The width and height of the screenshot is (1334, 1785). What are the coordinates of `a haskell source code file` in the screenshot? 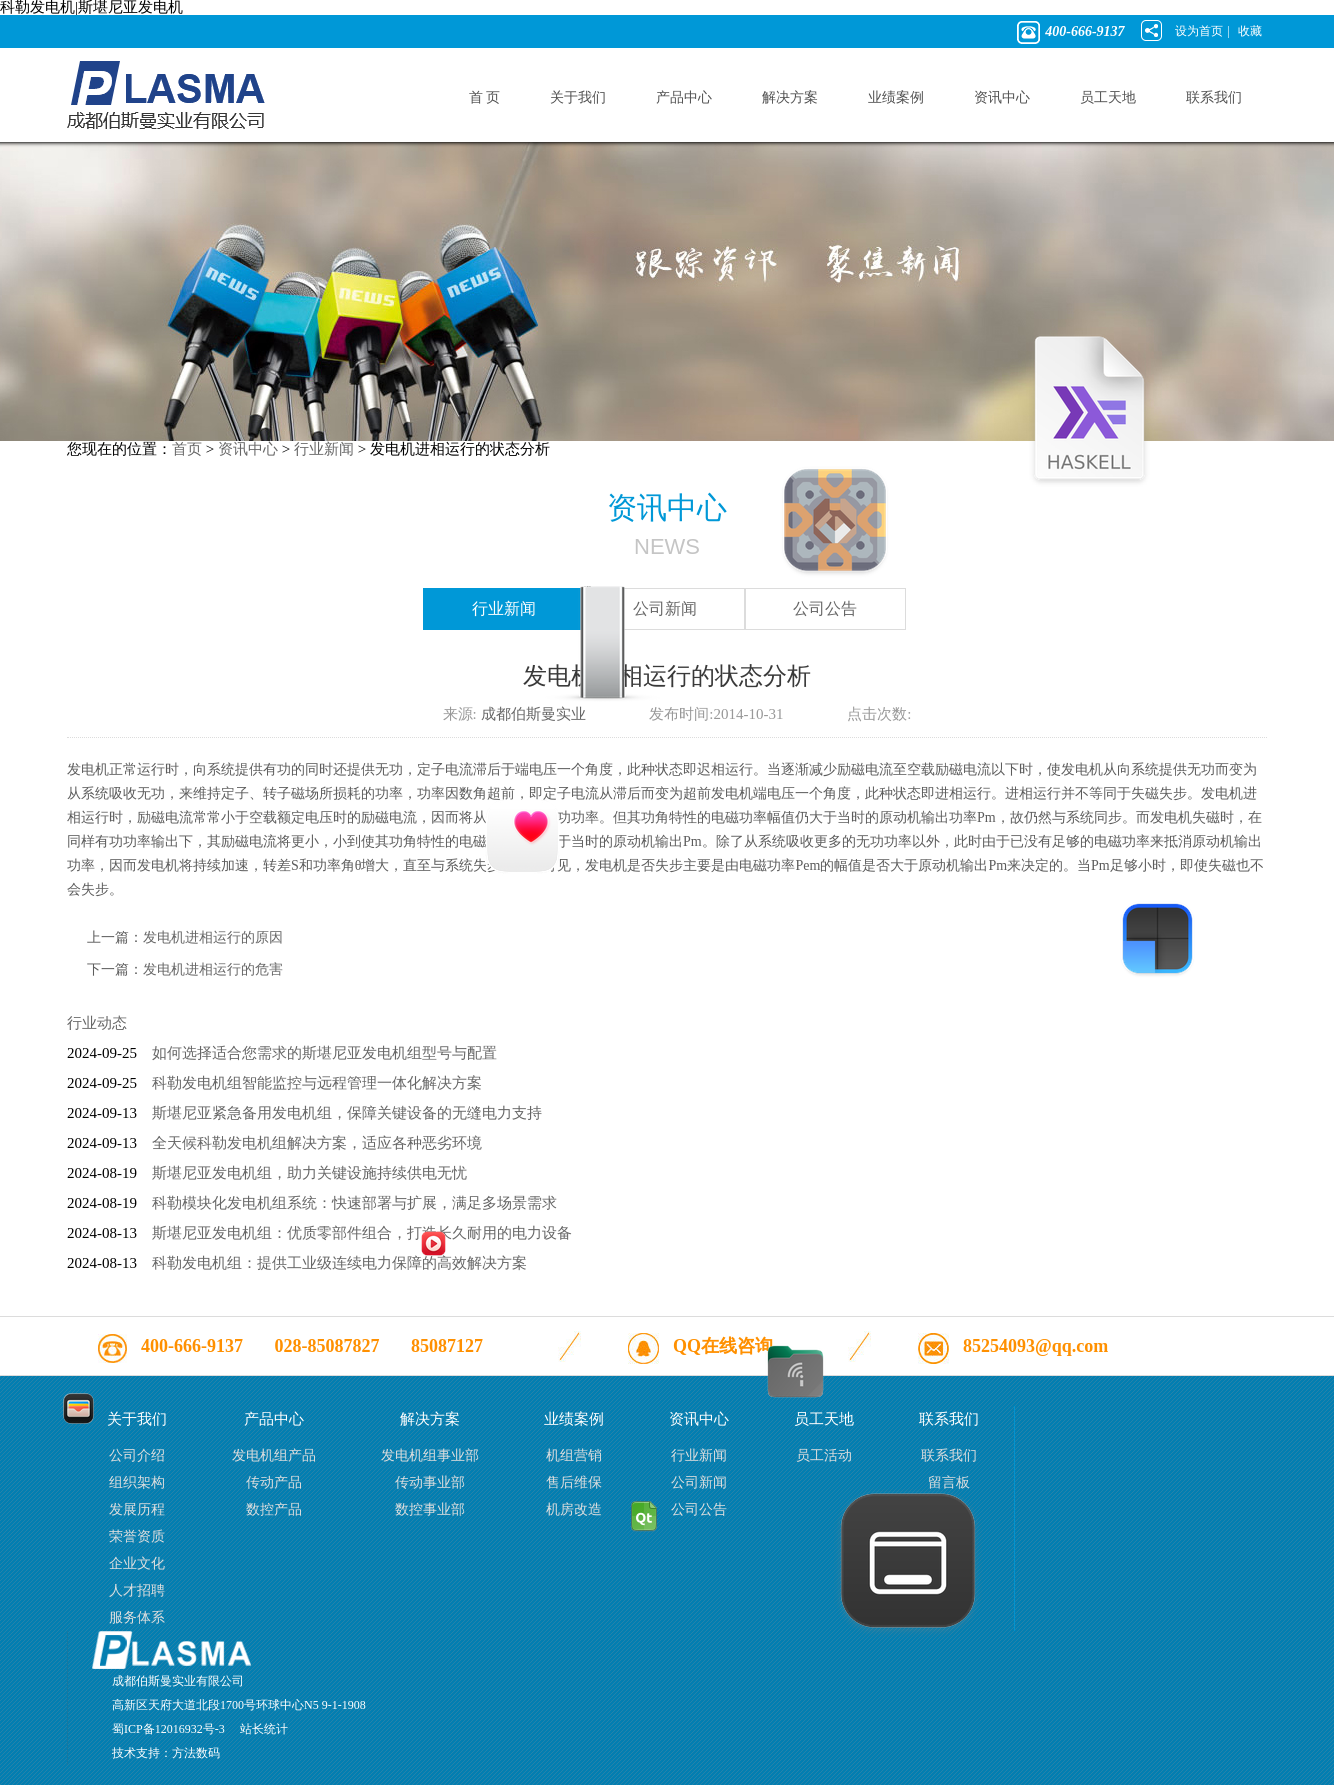 It's located at (1089, 410).